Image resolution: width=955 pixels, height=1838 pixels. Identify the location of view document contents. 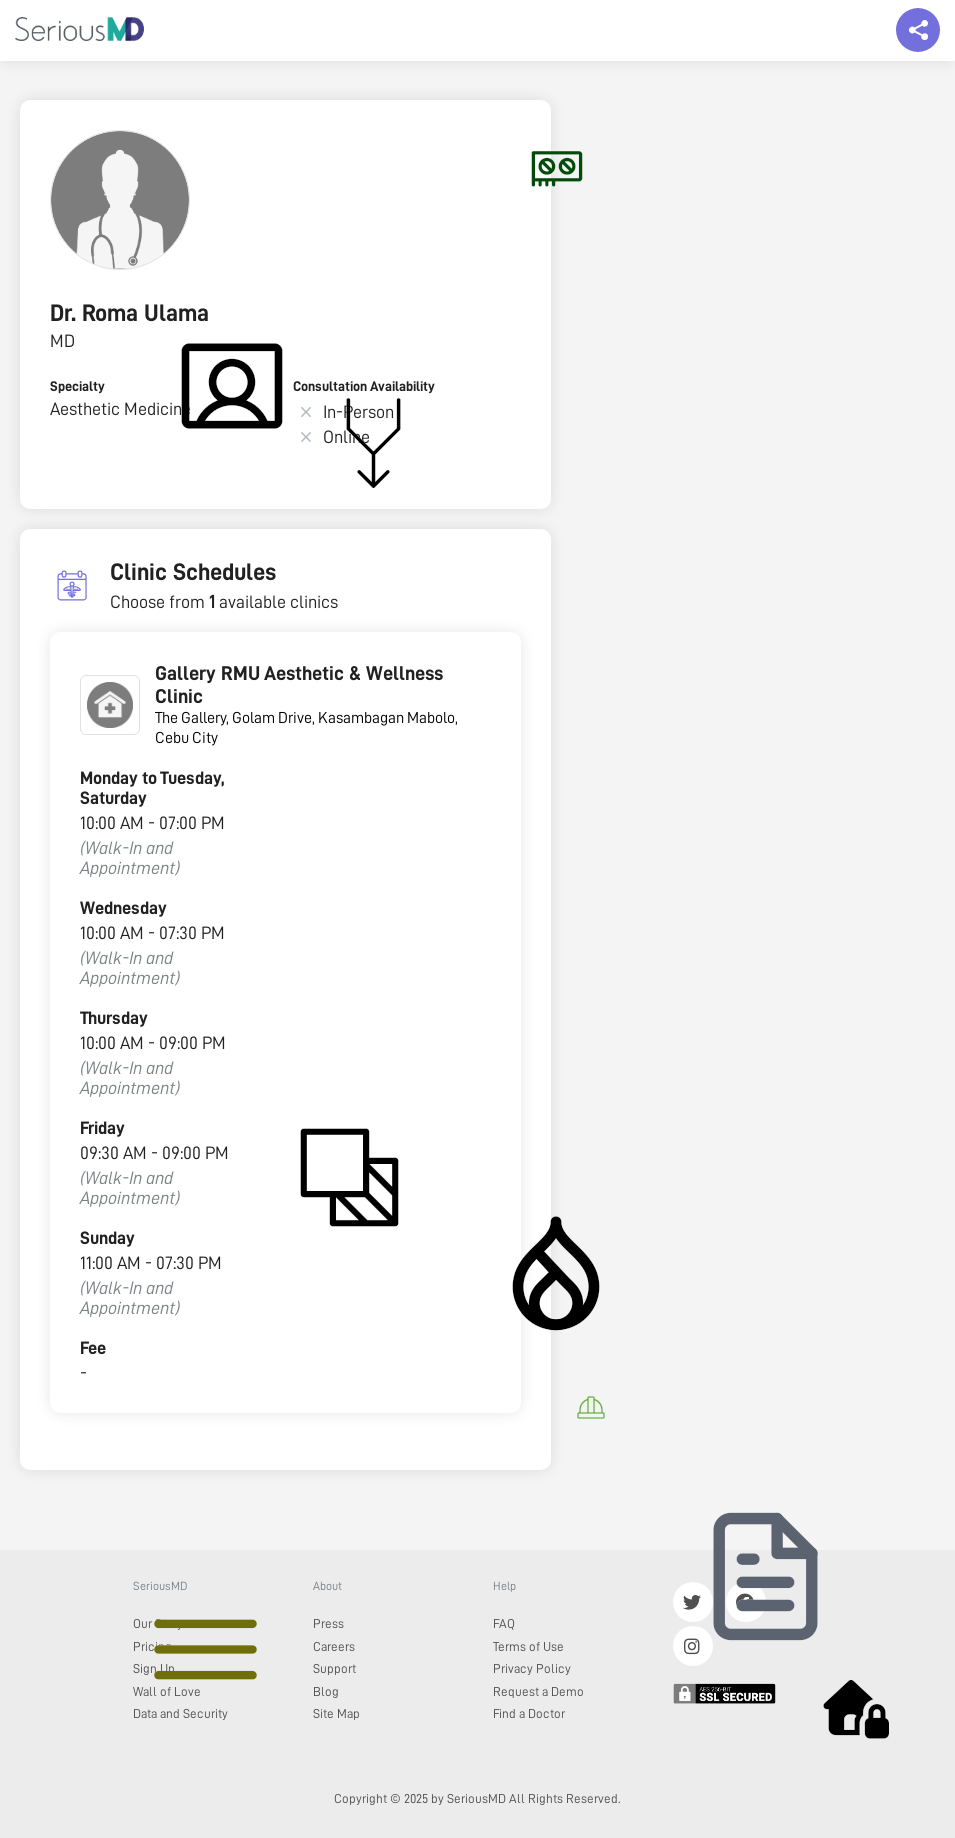
(765, 1576).